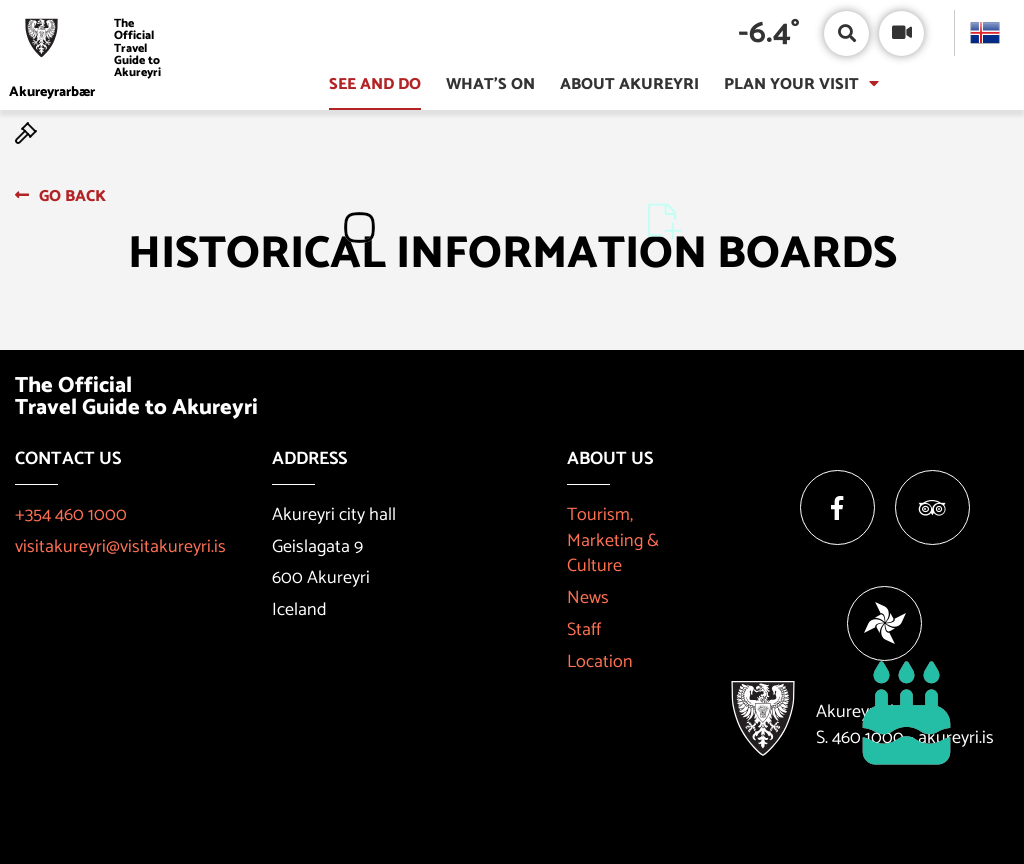 The height and width of the screenshot is (864, 1024). What do you see at coordinates (906, 714) in the screenshot?
I see `view birthday or celebration events` at bounding box center [906, 714].